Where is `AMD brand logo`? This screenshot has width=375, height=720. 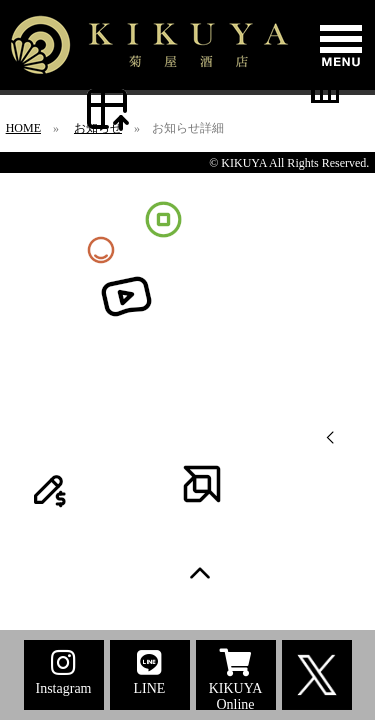
AMD brand logo is located at coordinates (202, 484).